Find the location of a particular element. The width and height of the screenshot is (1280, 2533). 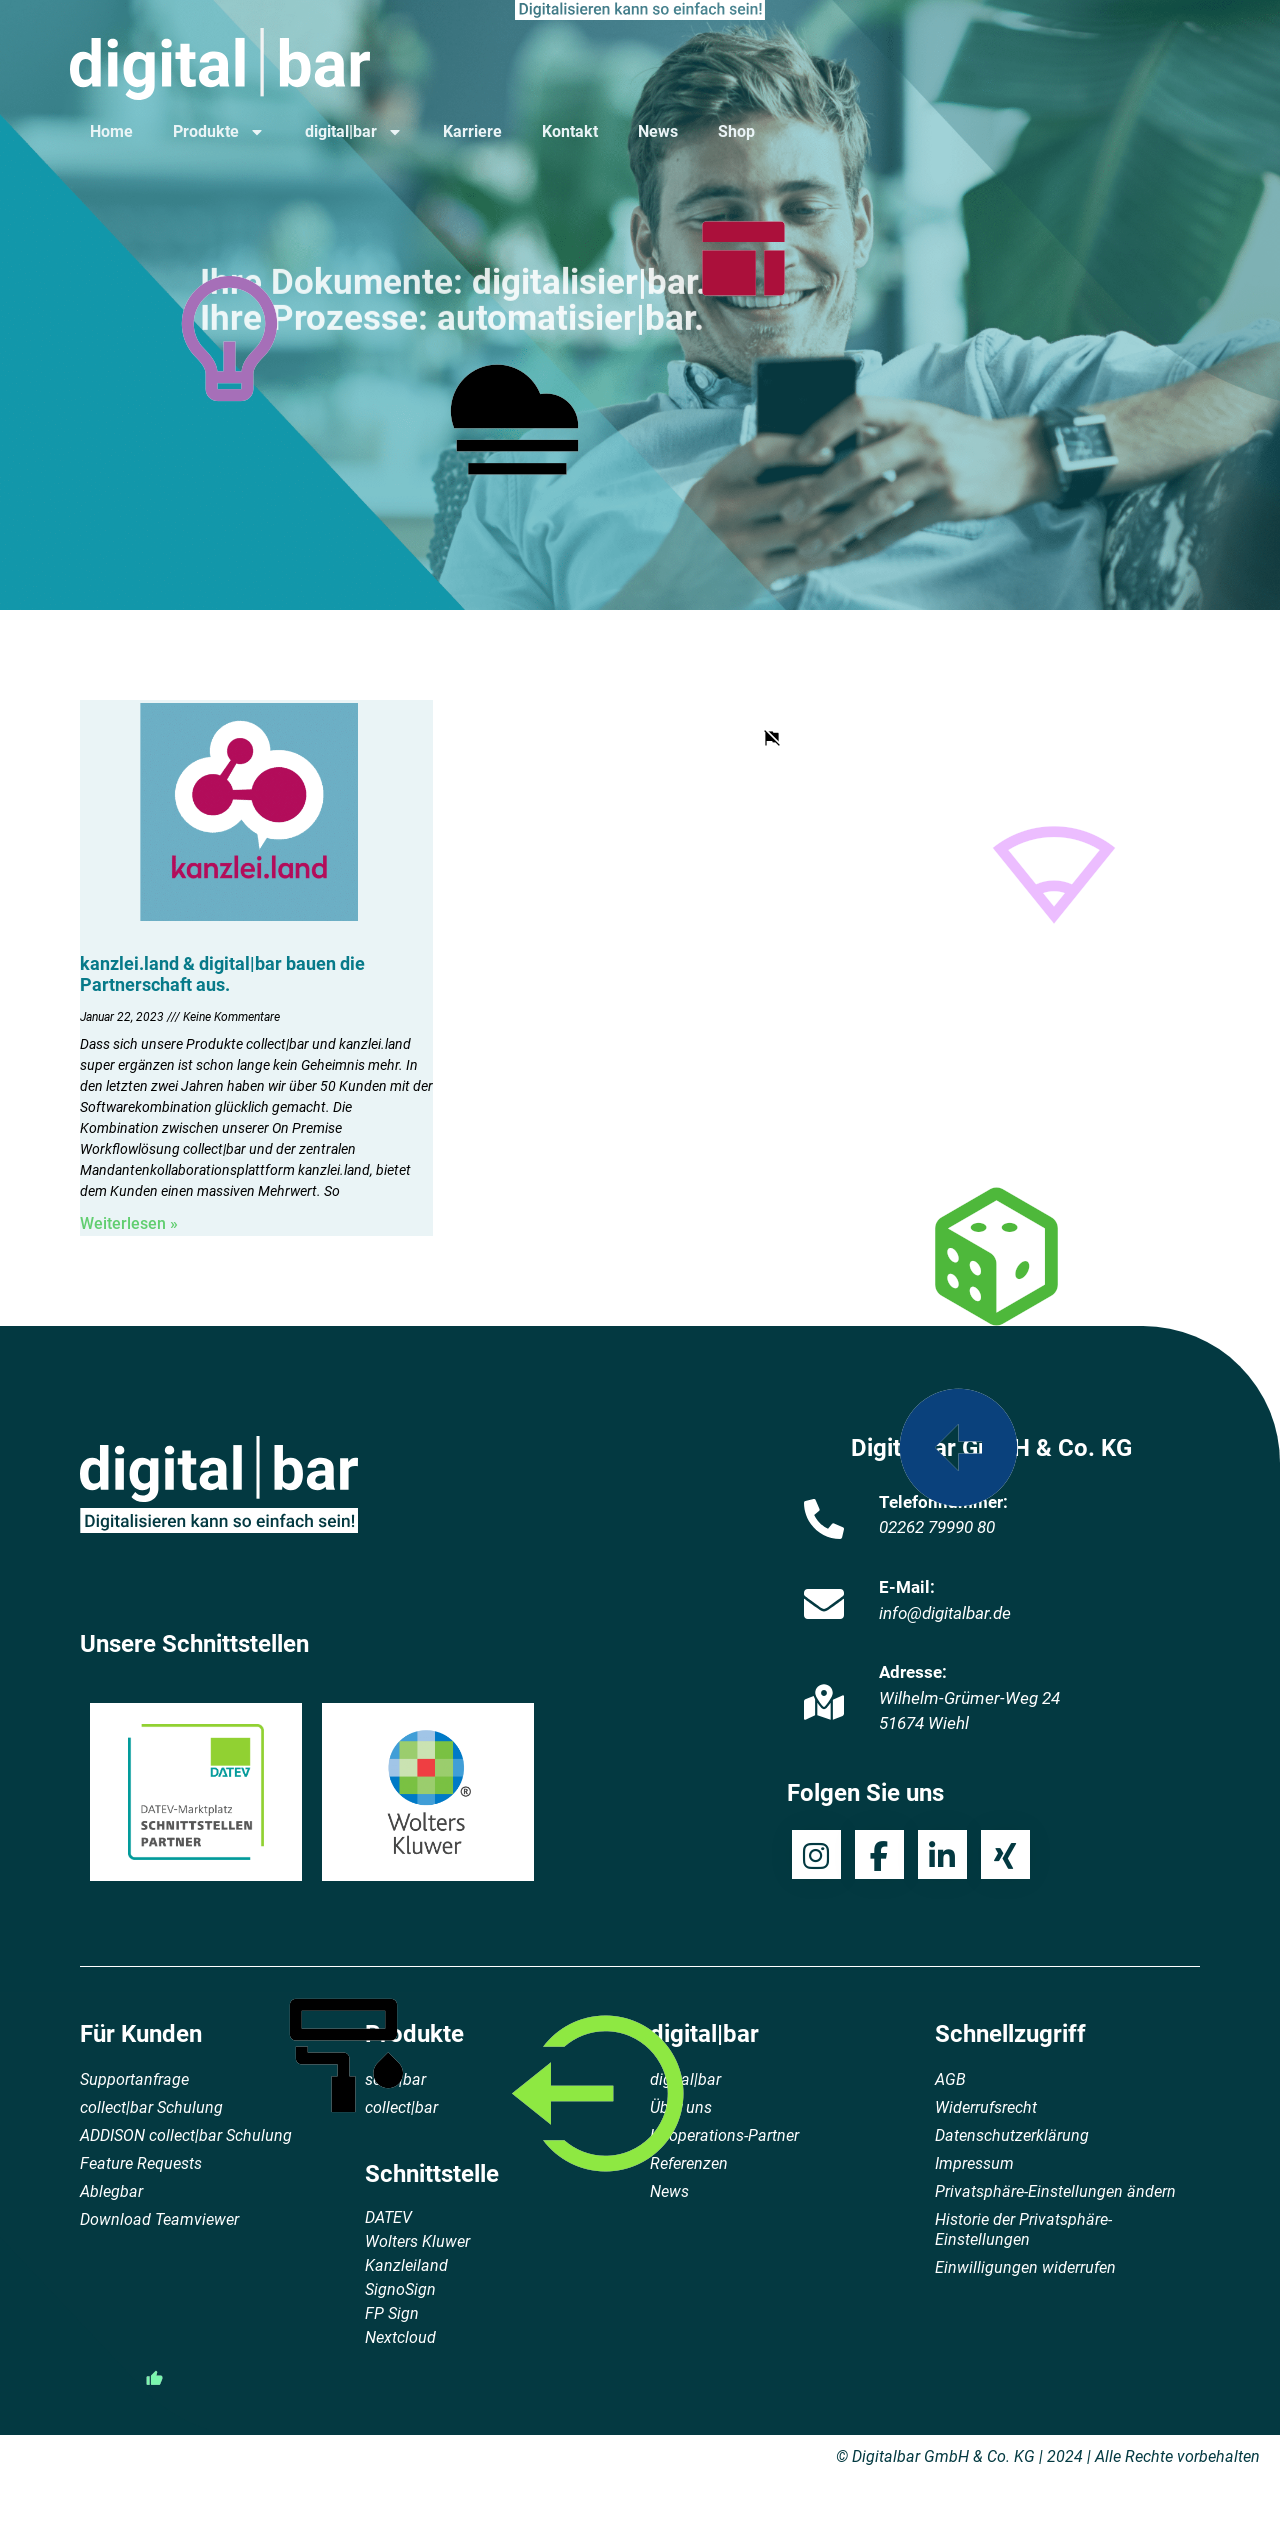

randomize or shuffle content is located at coordinates (996, 1256).